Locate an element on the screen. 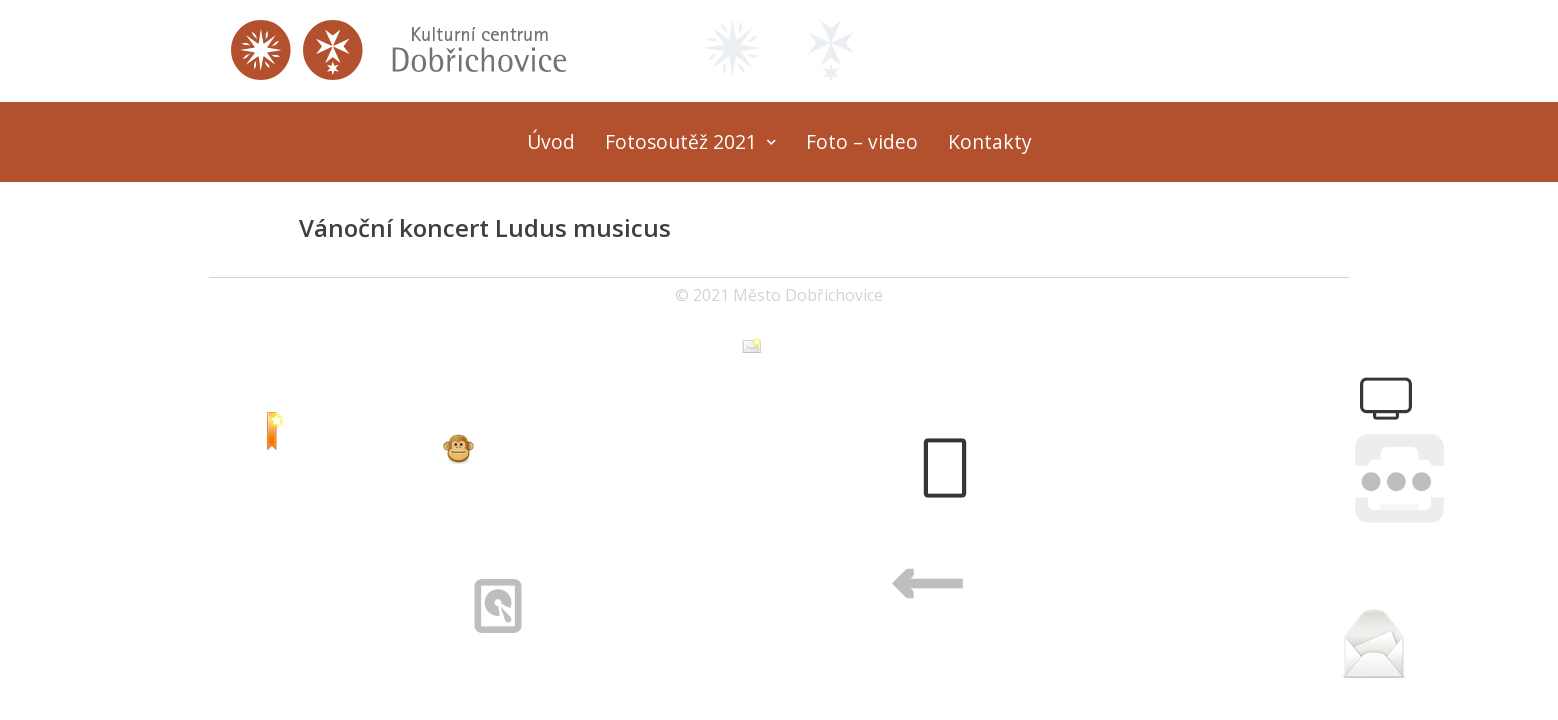 Image resolution: width=1558 pixels, height=720 pixels. access zip drive or removable media is located at coordinates (498, 606).